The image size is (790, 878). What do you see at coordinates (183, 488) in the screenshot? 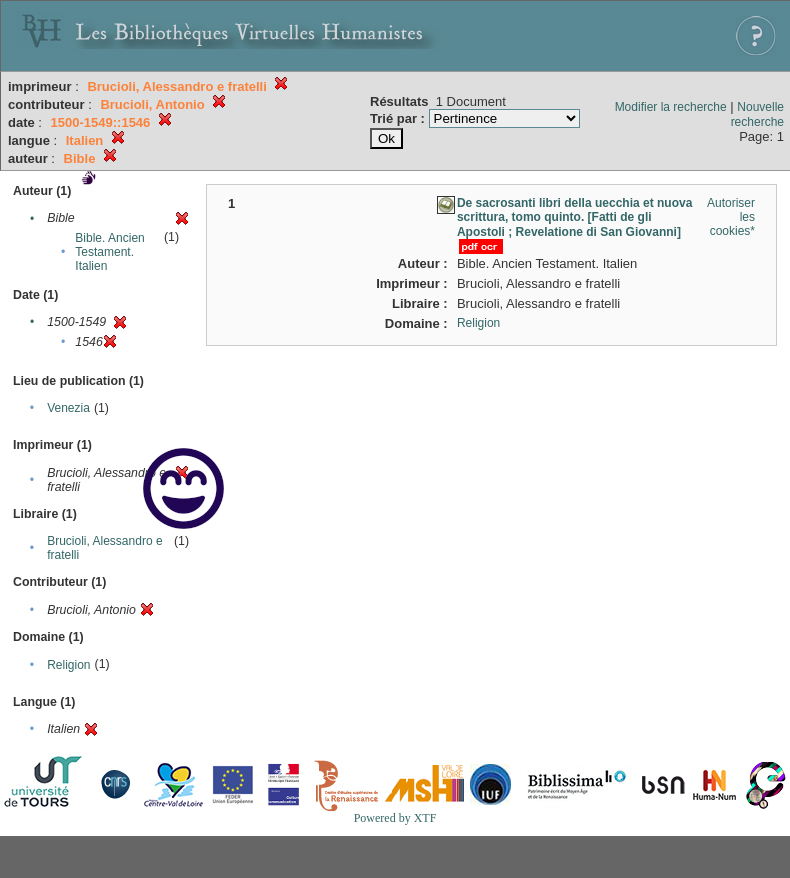
I see `react with a happy emoji` at bounding box center [183, 488].